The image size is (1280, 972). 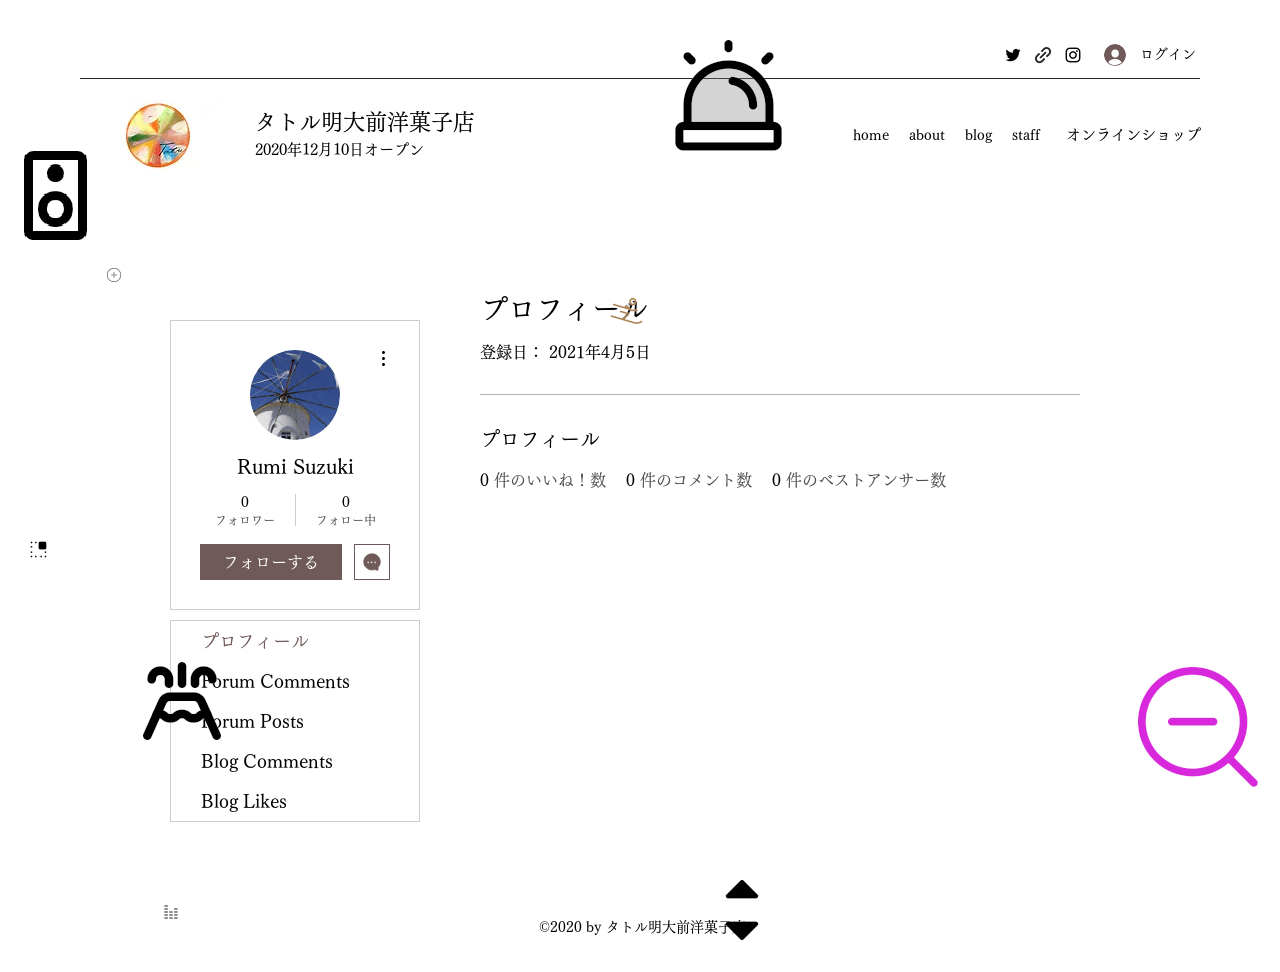 What do you see at coordinates (742, 910) in the screenshot?
I see `expand or collapse a dropdown menu` at bounding box center [742, 910].